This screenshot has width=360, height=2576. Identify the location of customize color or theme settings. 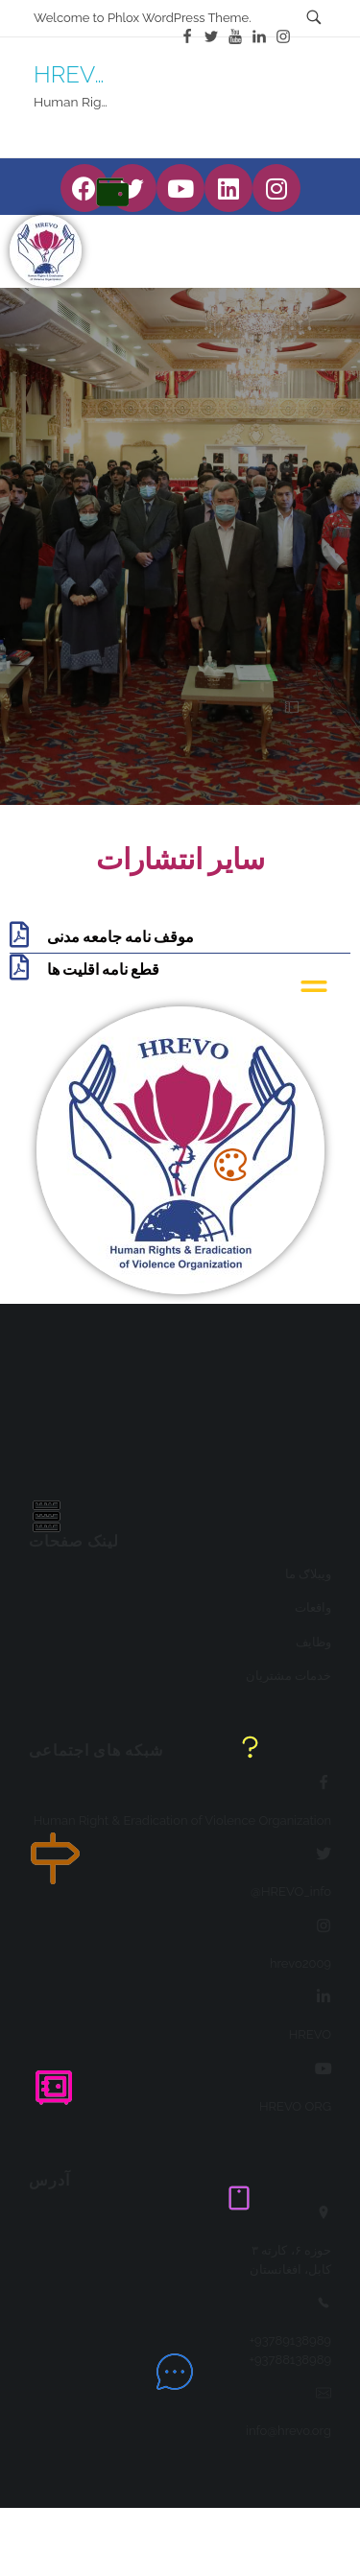
(230, 1165).